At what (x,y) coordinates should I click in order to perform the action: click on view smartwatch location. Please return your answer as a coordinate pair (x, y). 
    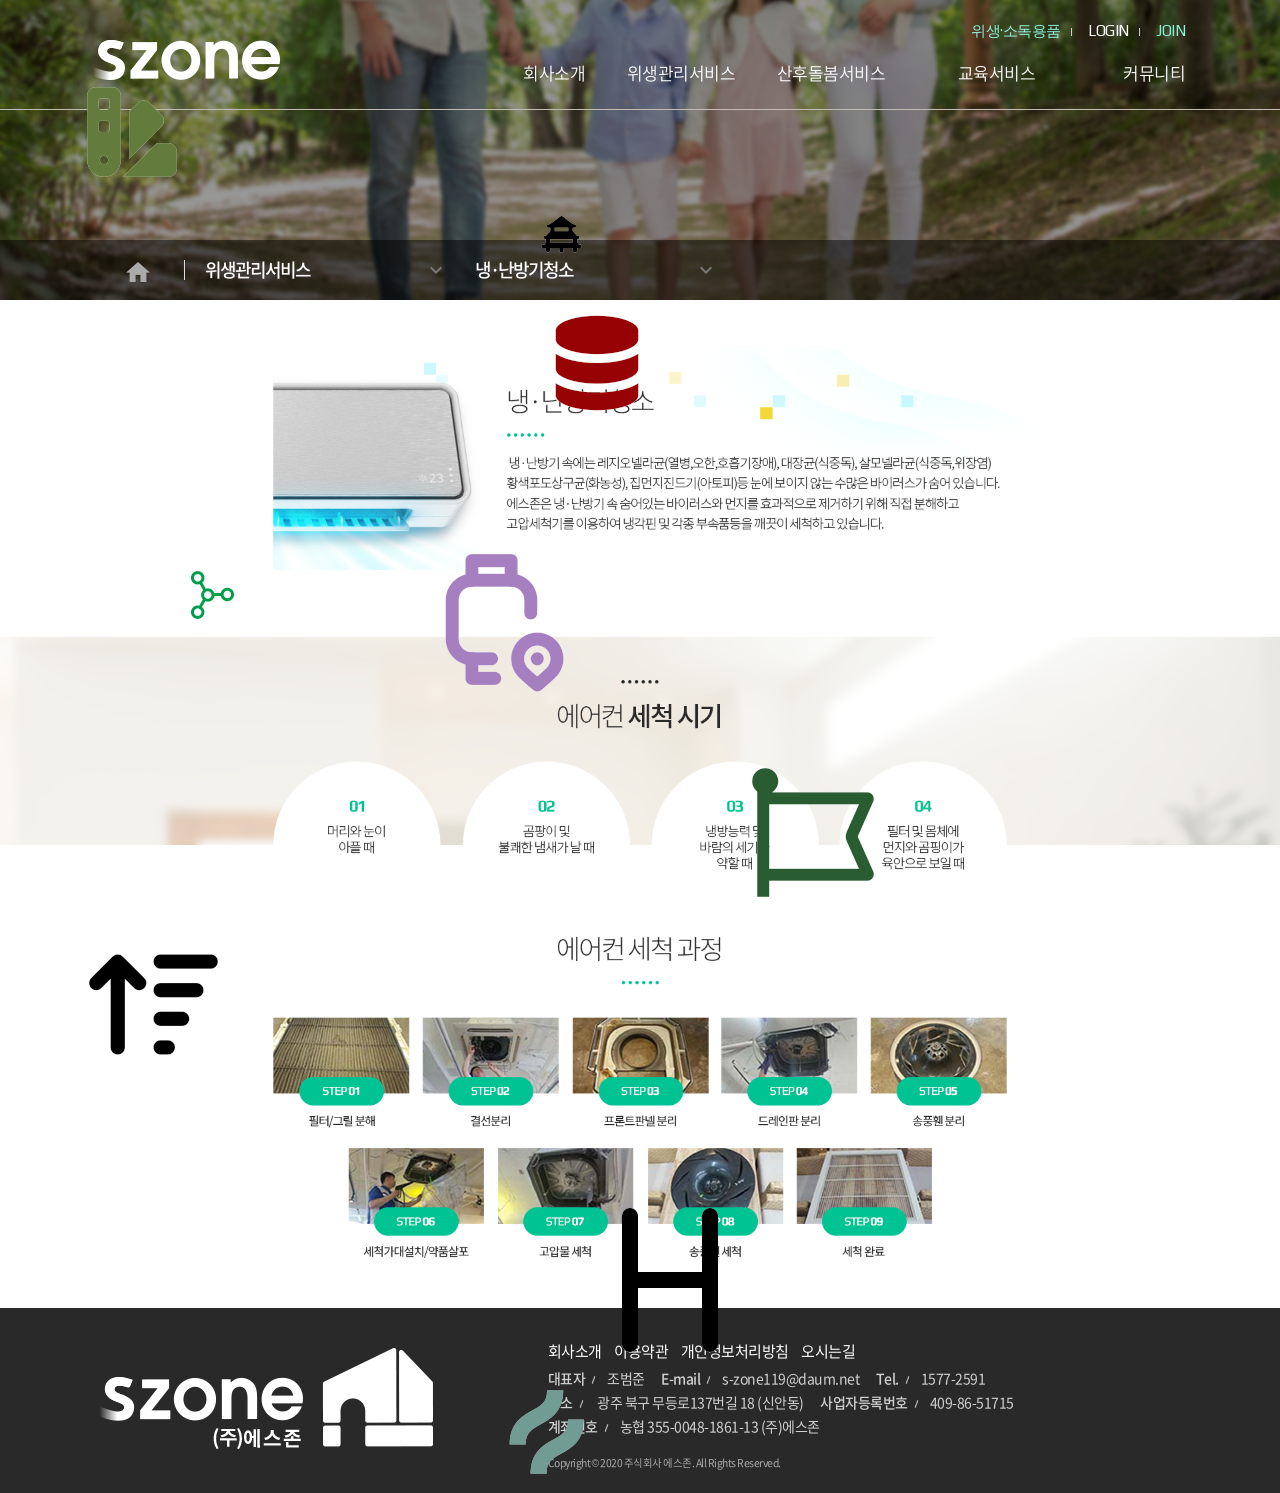
    Looking at the image, I should click on (491, 619).